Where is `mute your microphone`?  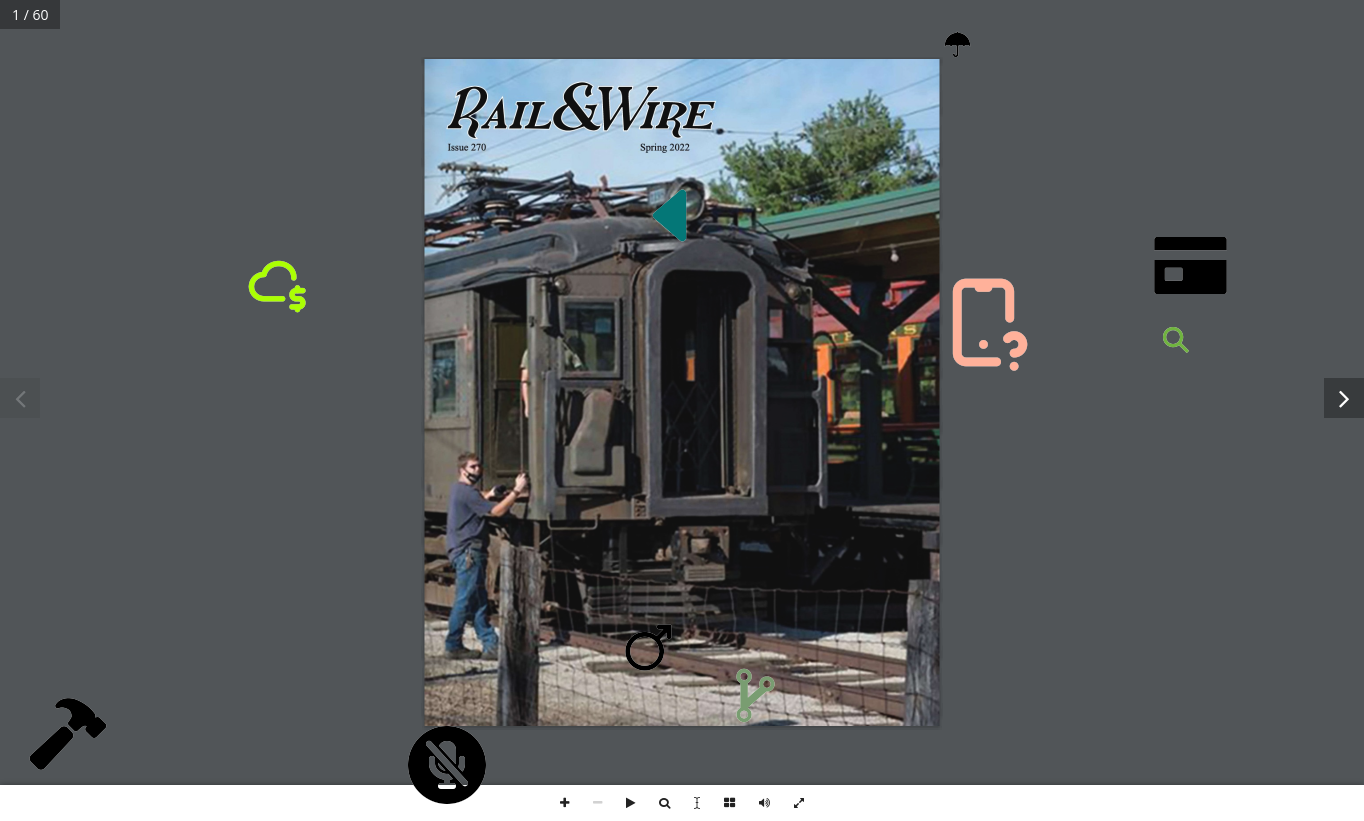
mute your microphone is located at coordinates (447, 765).